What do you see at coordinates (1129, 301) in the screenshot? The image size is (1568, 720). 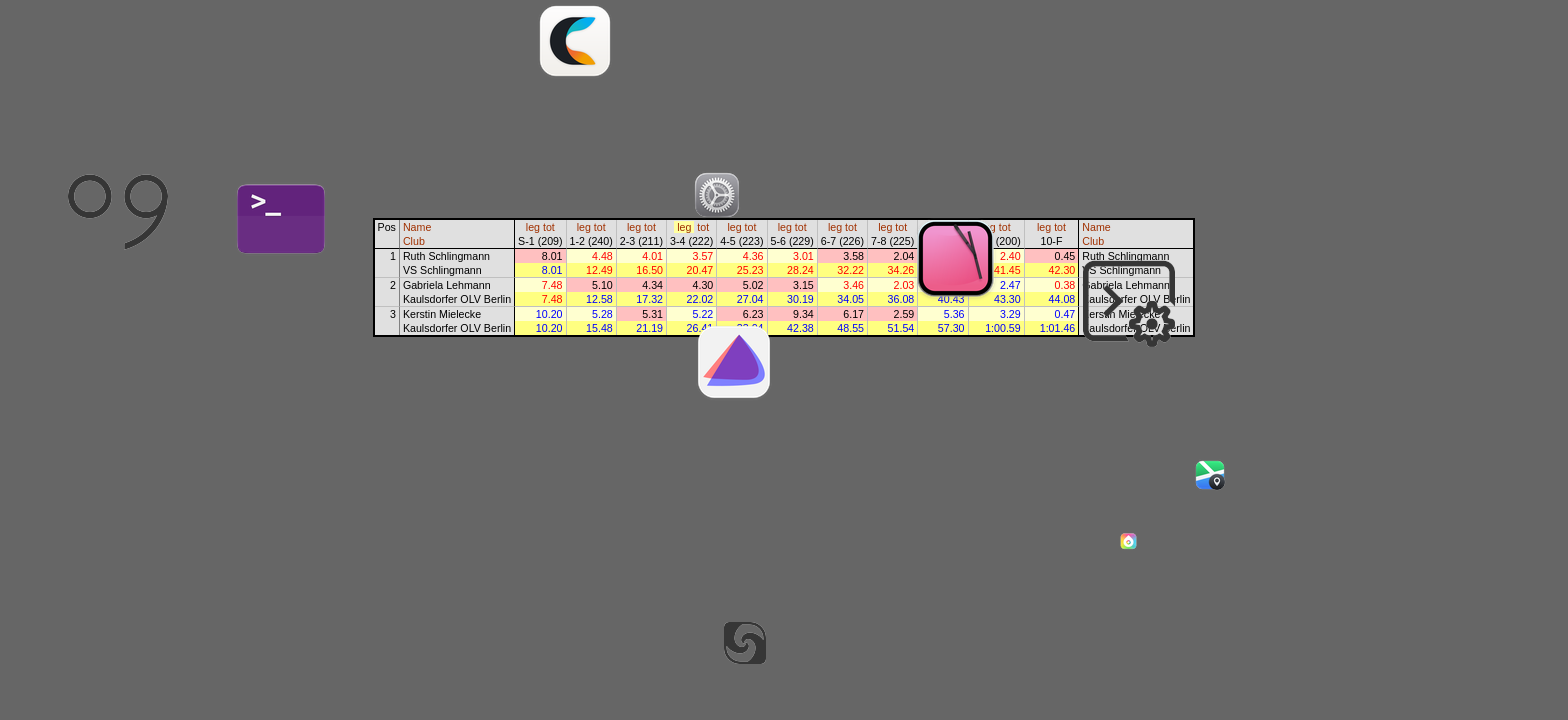 I see `open terminal preferences` at bounding box center [1129, 301].